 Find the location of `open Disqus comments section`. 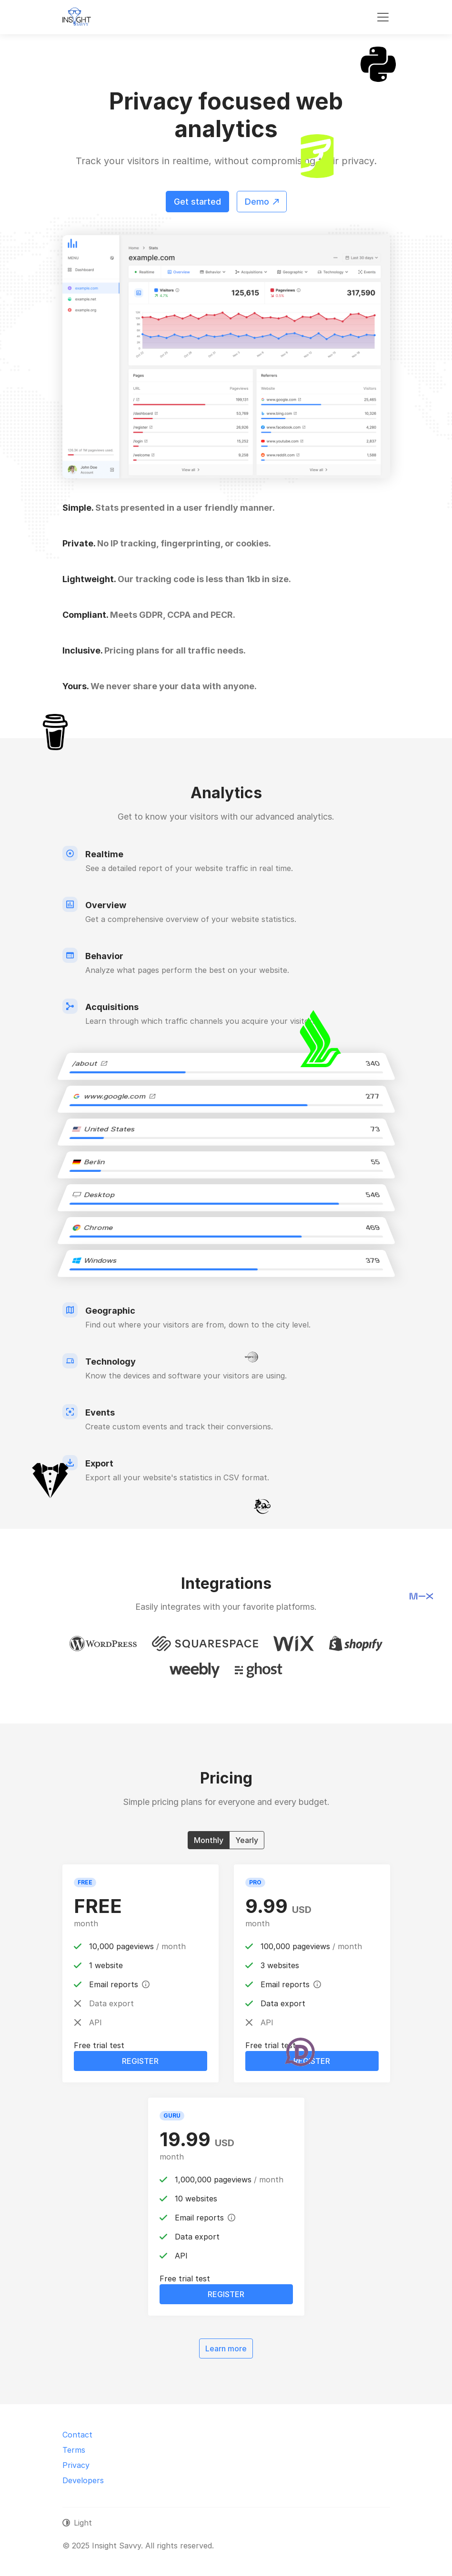

open Disqus comments section is located at coordinates (301, 2052).